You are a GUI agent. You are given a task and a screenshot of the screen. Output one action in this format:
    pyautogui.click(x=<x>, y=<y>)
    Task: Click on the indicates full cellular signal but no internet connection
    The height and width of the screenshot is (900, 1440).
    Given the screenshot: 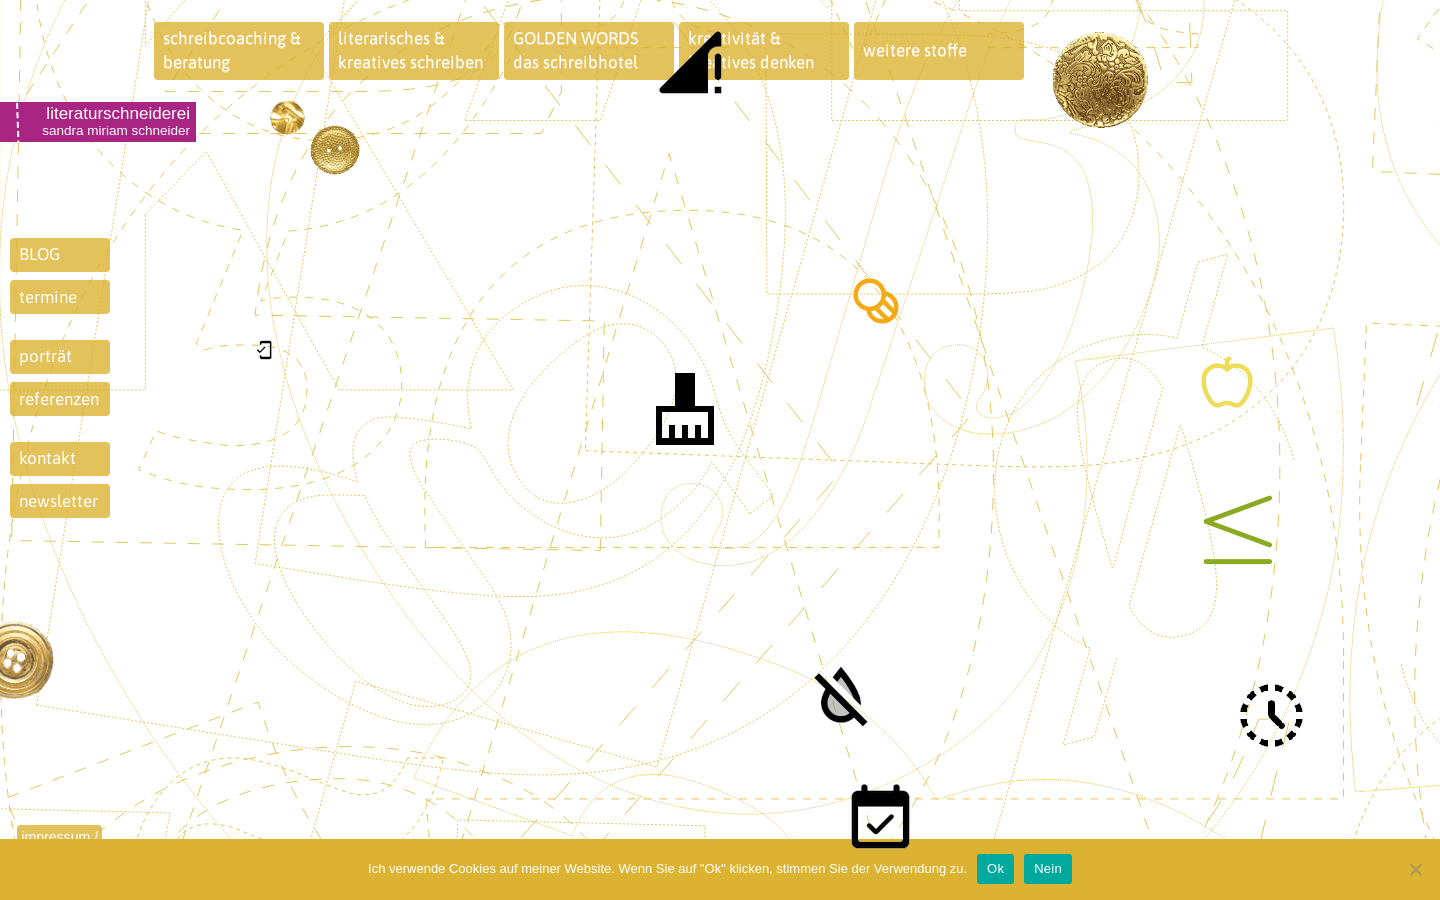 What is the action you would take?
    pyautogui.click(x=688, y=60)
    